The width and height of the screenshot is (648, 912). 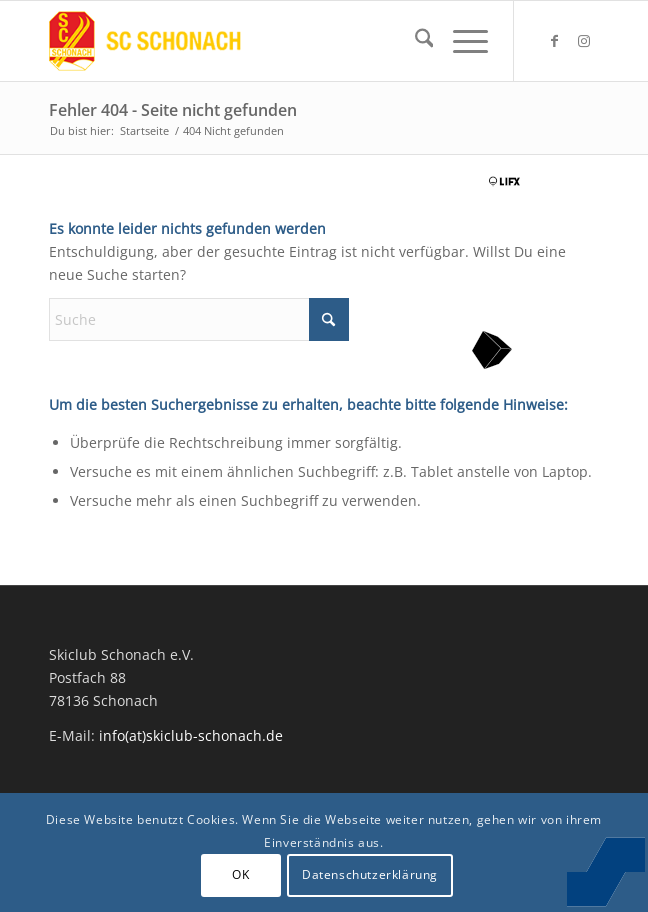 I want to click on visit anycubic website or store, so click(x=492, y=350).